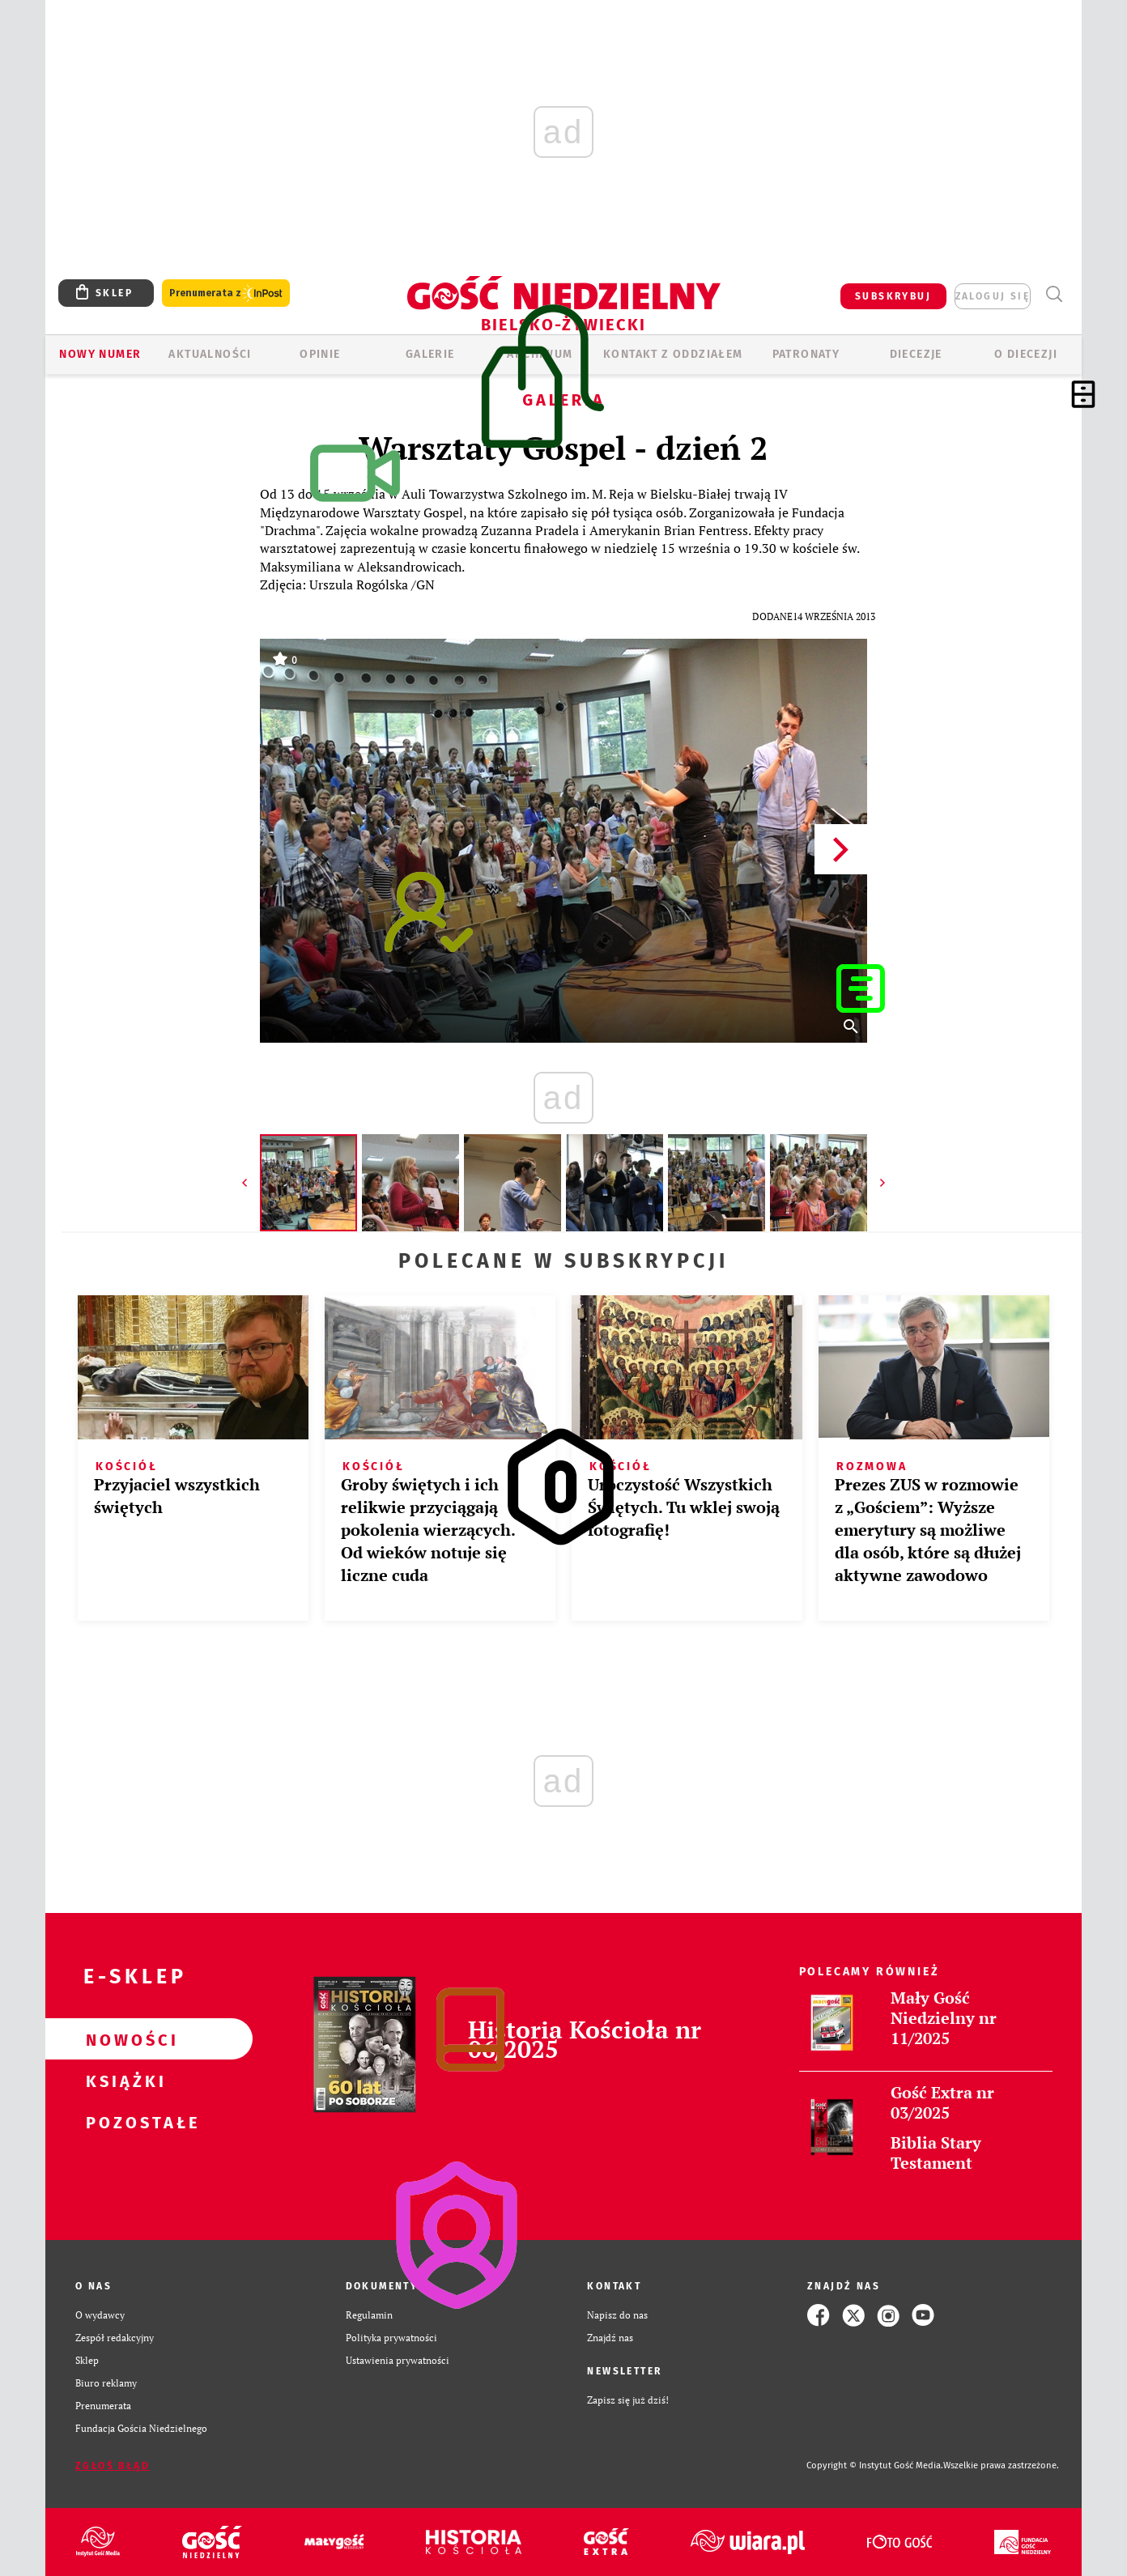  What do you see at coordinates (457, 2235) in the screenshot?
I see `access user privacy or security settings` at bounding box center [457, 2235].